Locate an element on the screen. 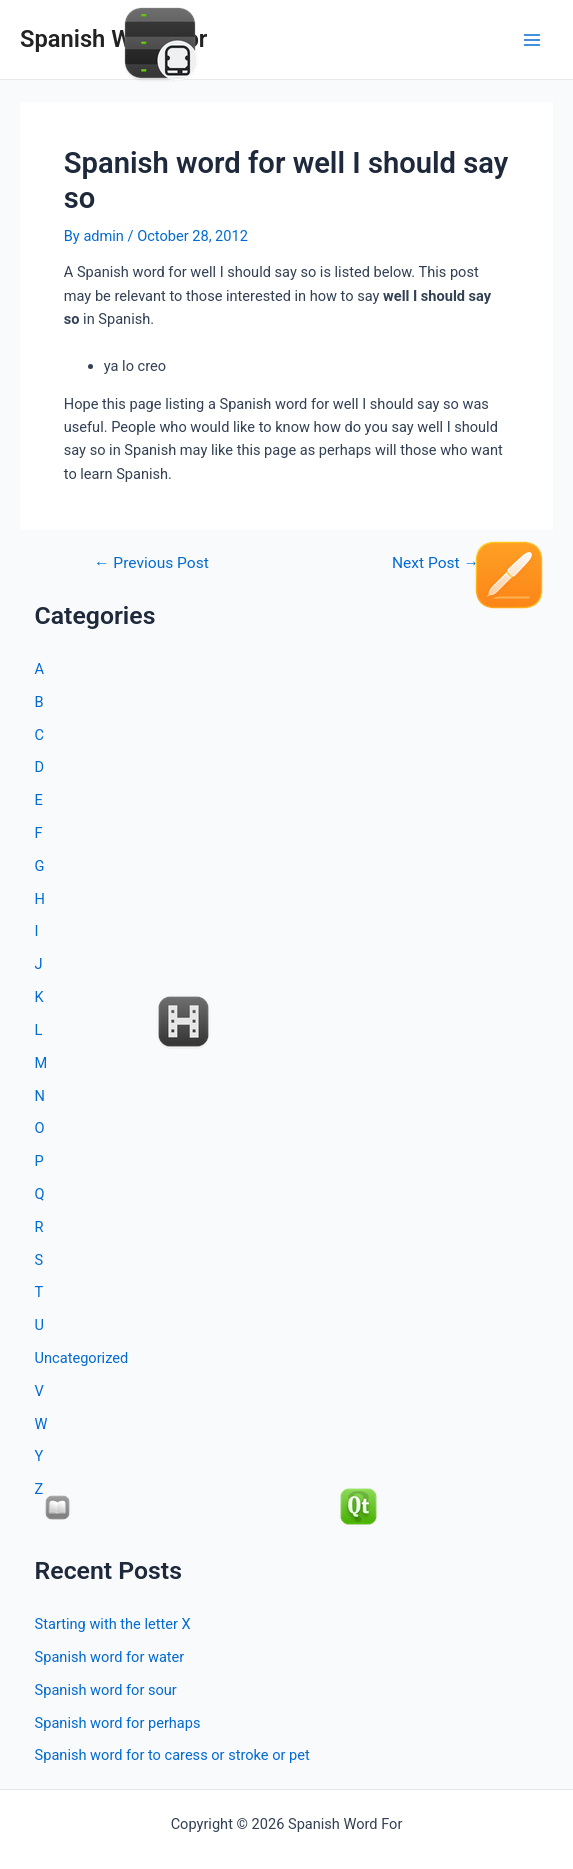 The width and height of the screenshot is (573, 1869). open Qt Assistant documentation browser is located at coordinates (358, 1506).